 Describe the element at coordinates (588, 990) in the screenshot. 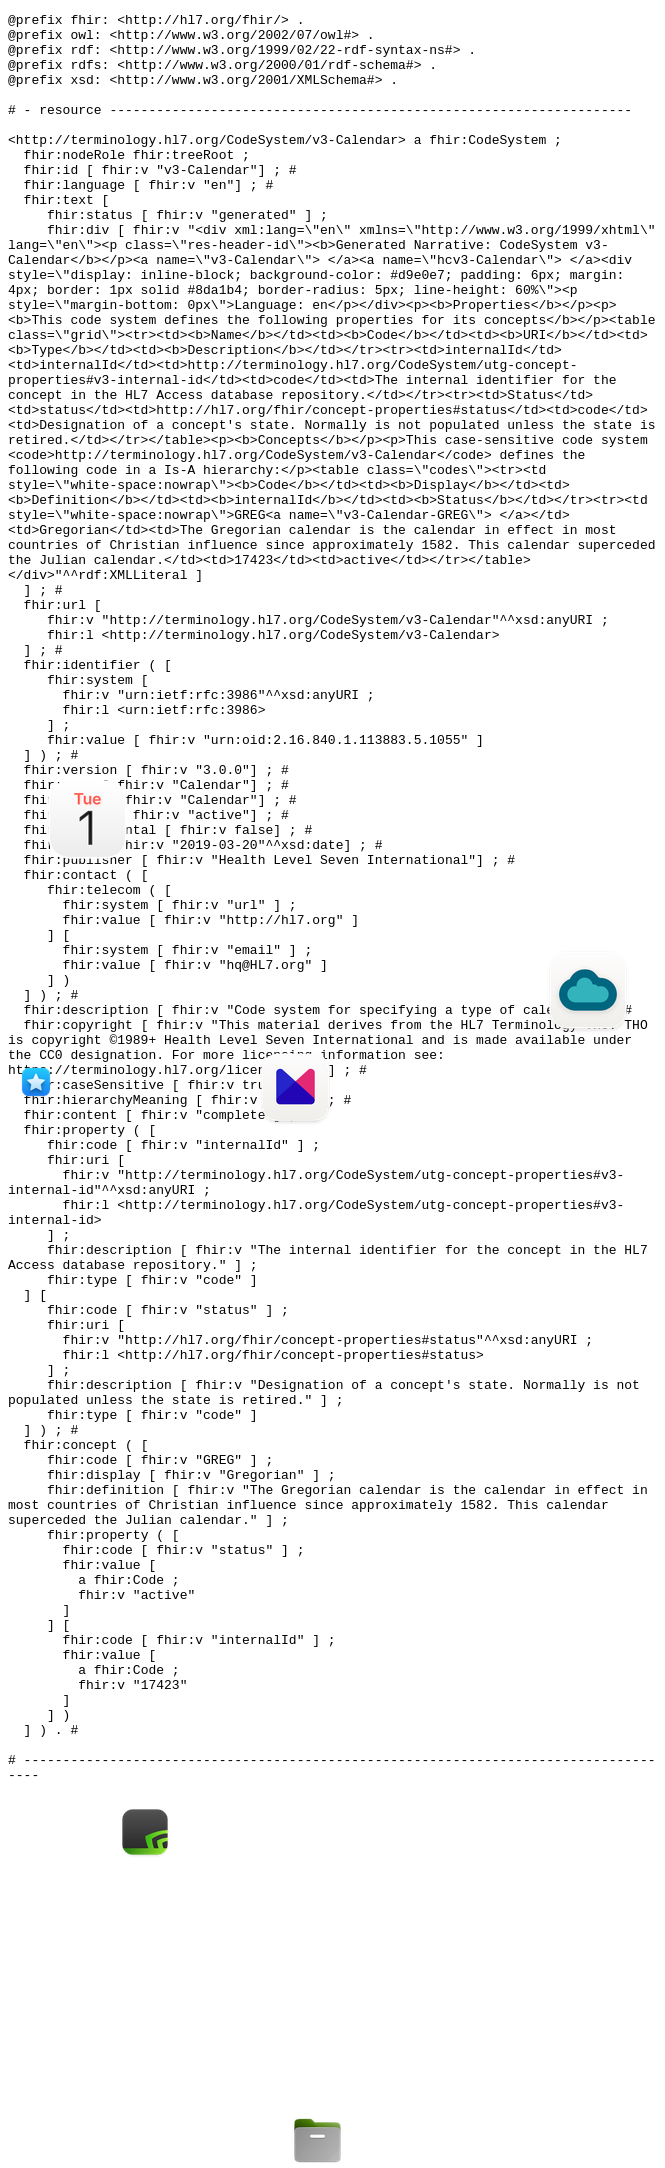

I see `launch airvpn application` at that location.